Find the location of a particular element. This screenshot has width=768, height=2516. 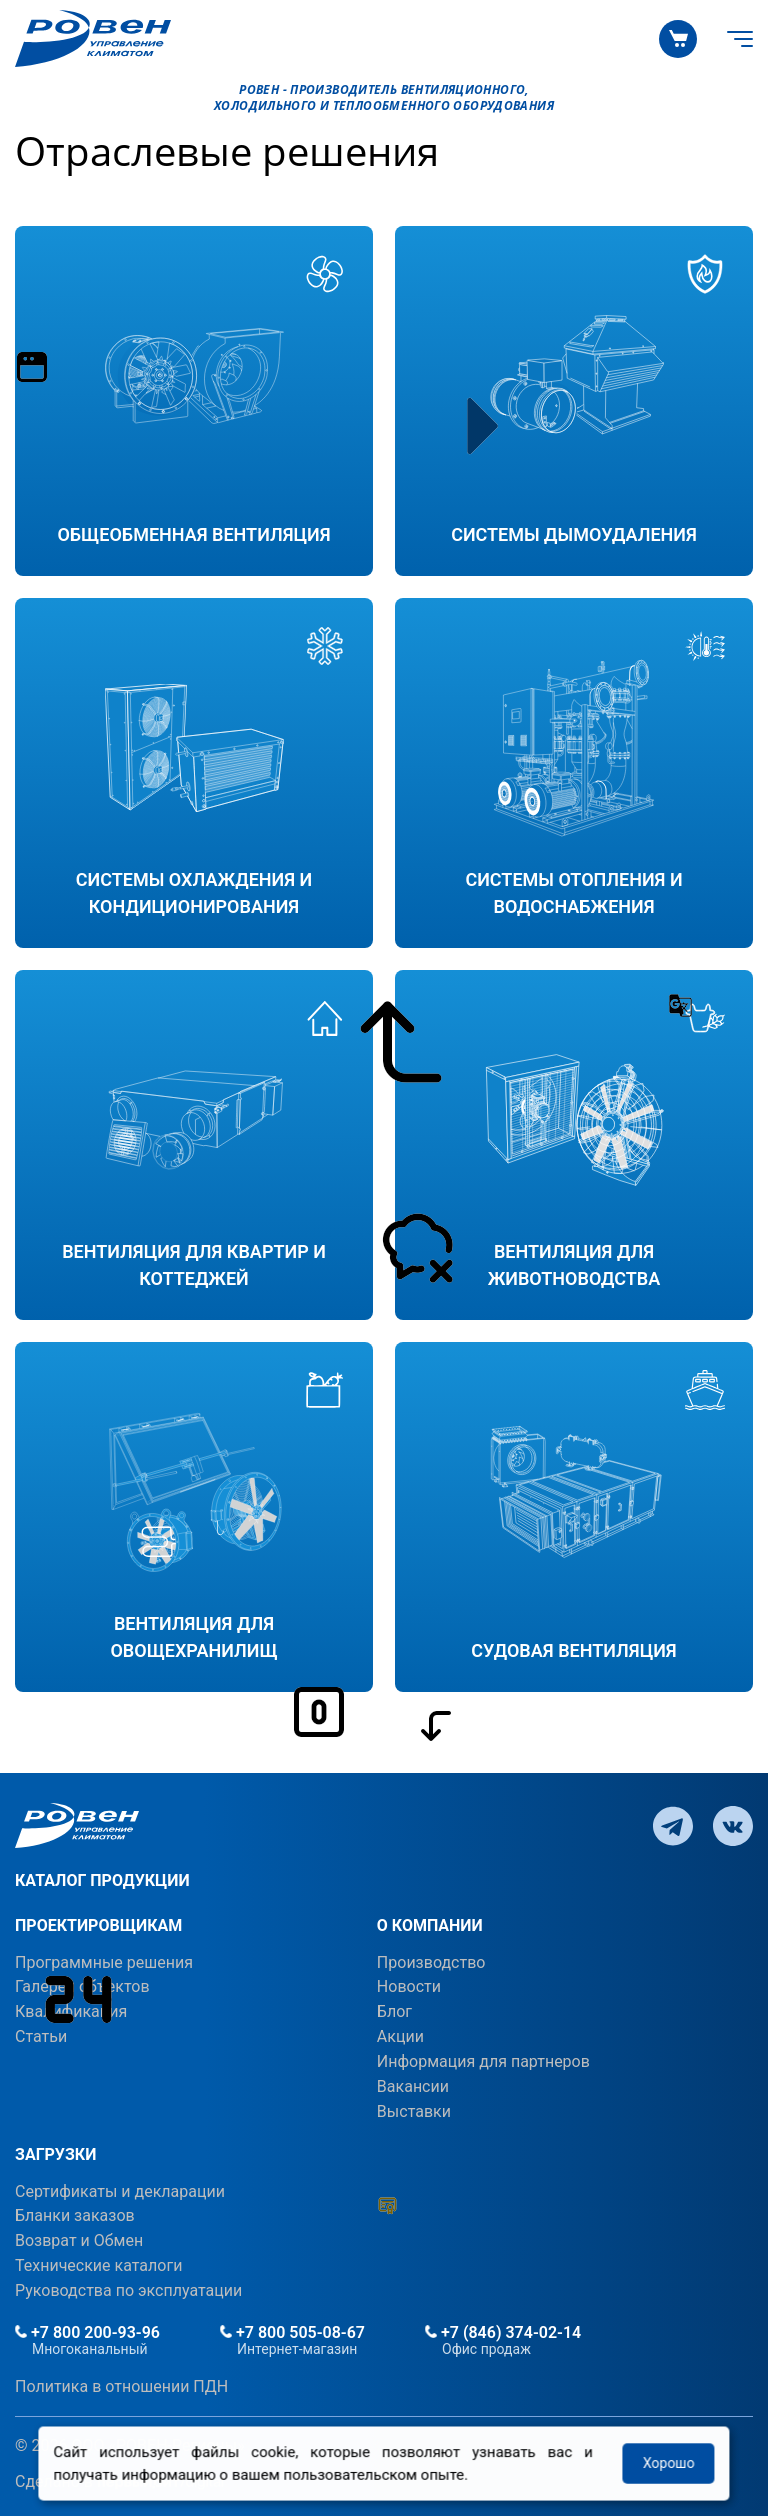

go back and down in navigation is located at coordinates (437, 1725).